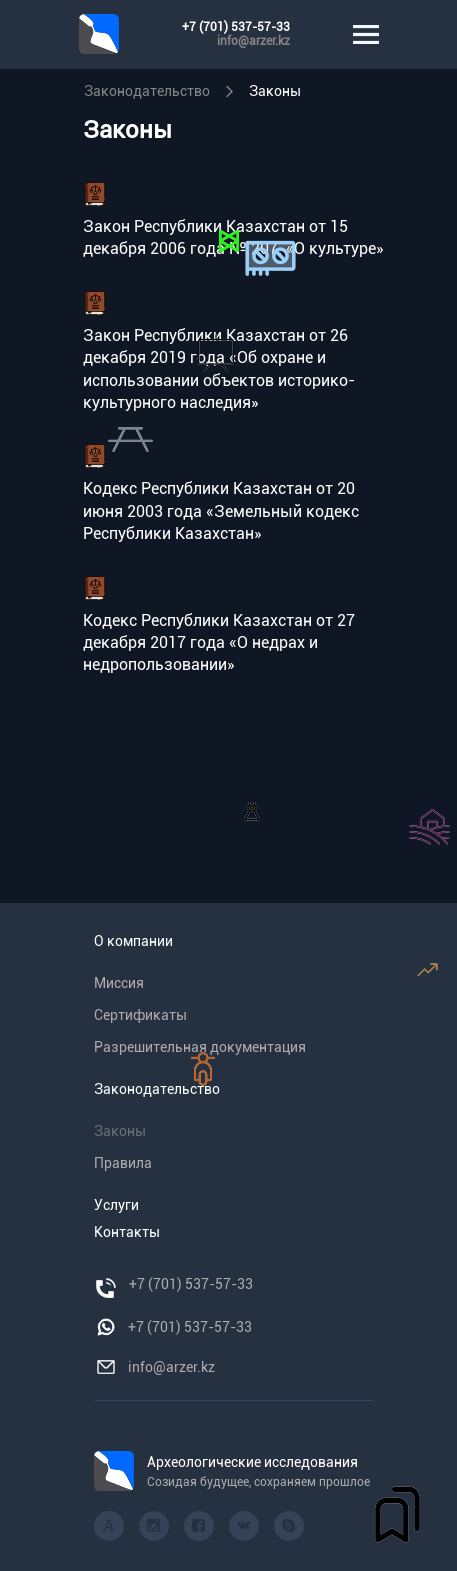 Image resolution: width=457 pixels, height=1571 pixels. Describe the element at coordinates (130, 439) in the screenshot. I see `find nearby picnic areas or rest stops` at that location.